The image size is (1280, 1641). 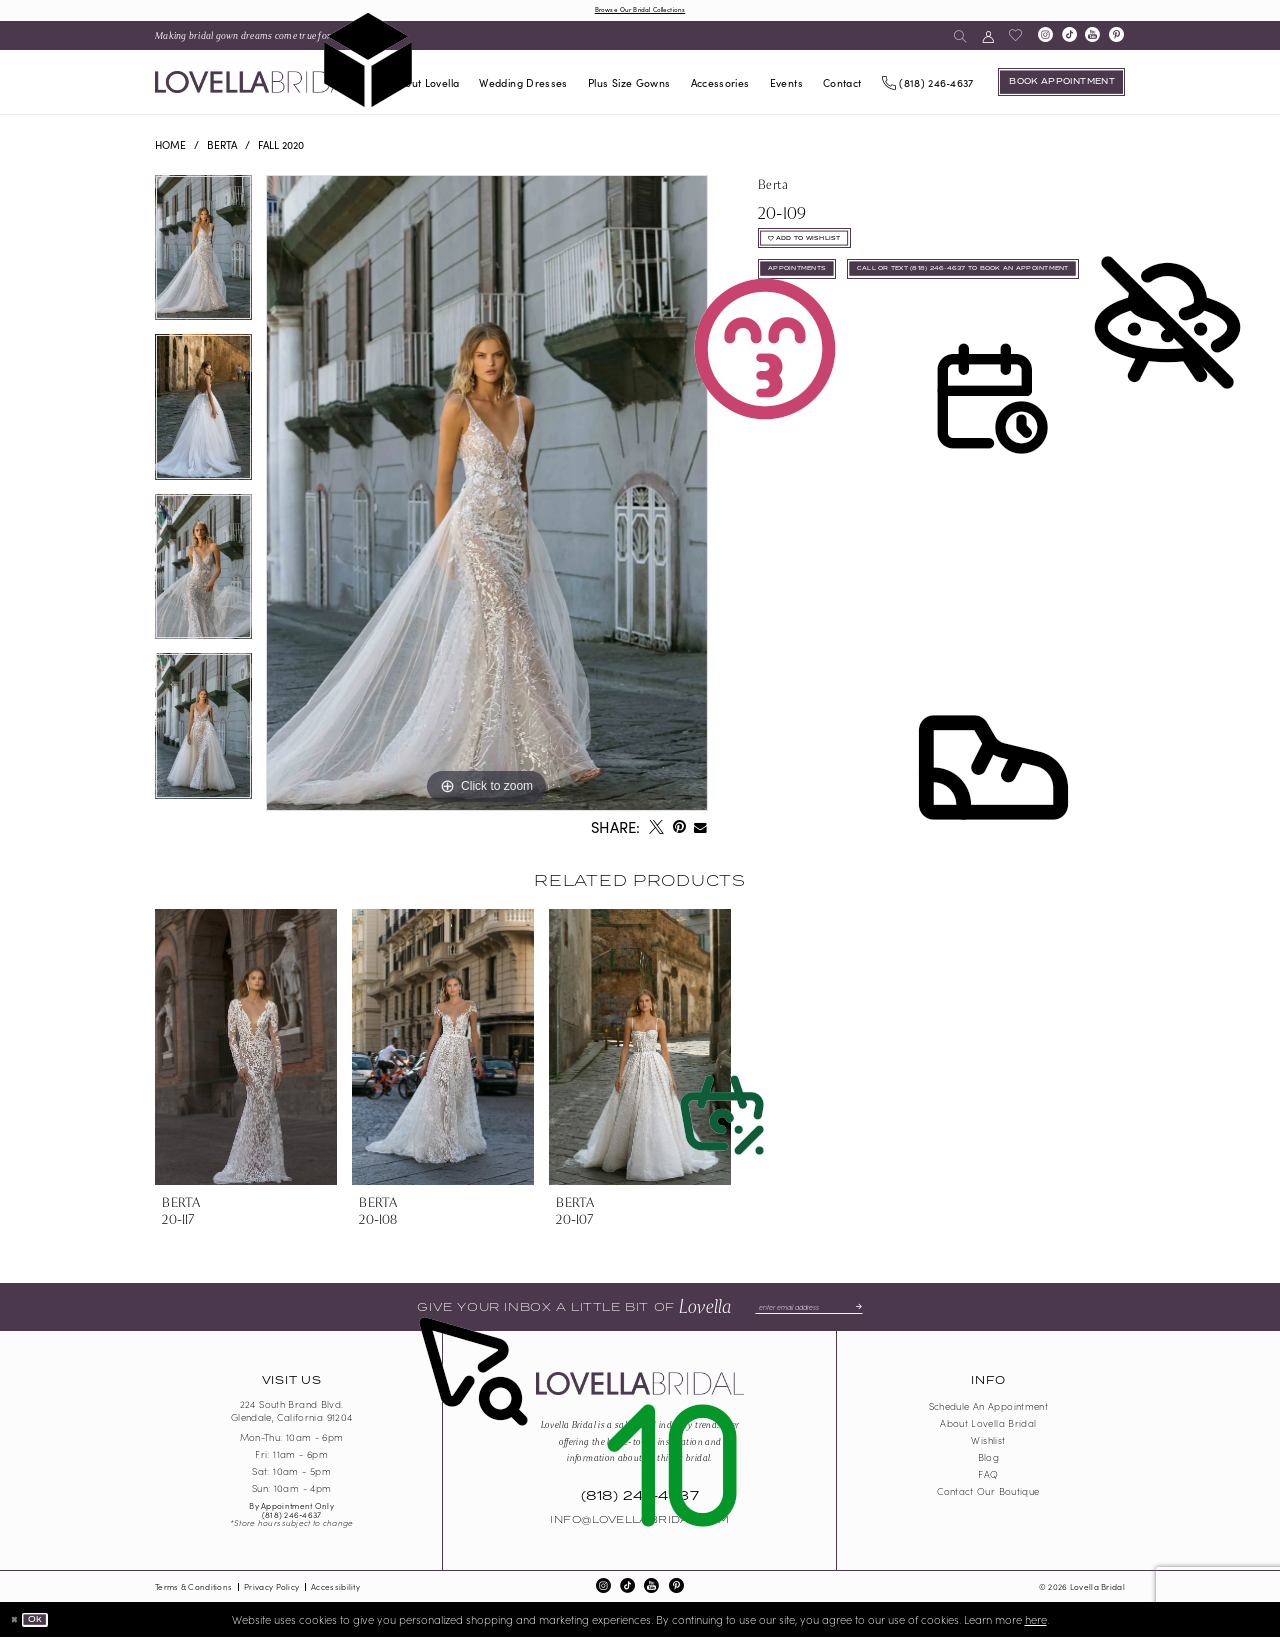 What do you see at coordinates (990, 396) in the screenshot?
I see `view scheduled events with time details` at bounding box center [990, 396].